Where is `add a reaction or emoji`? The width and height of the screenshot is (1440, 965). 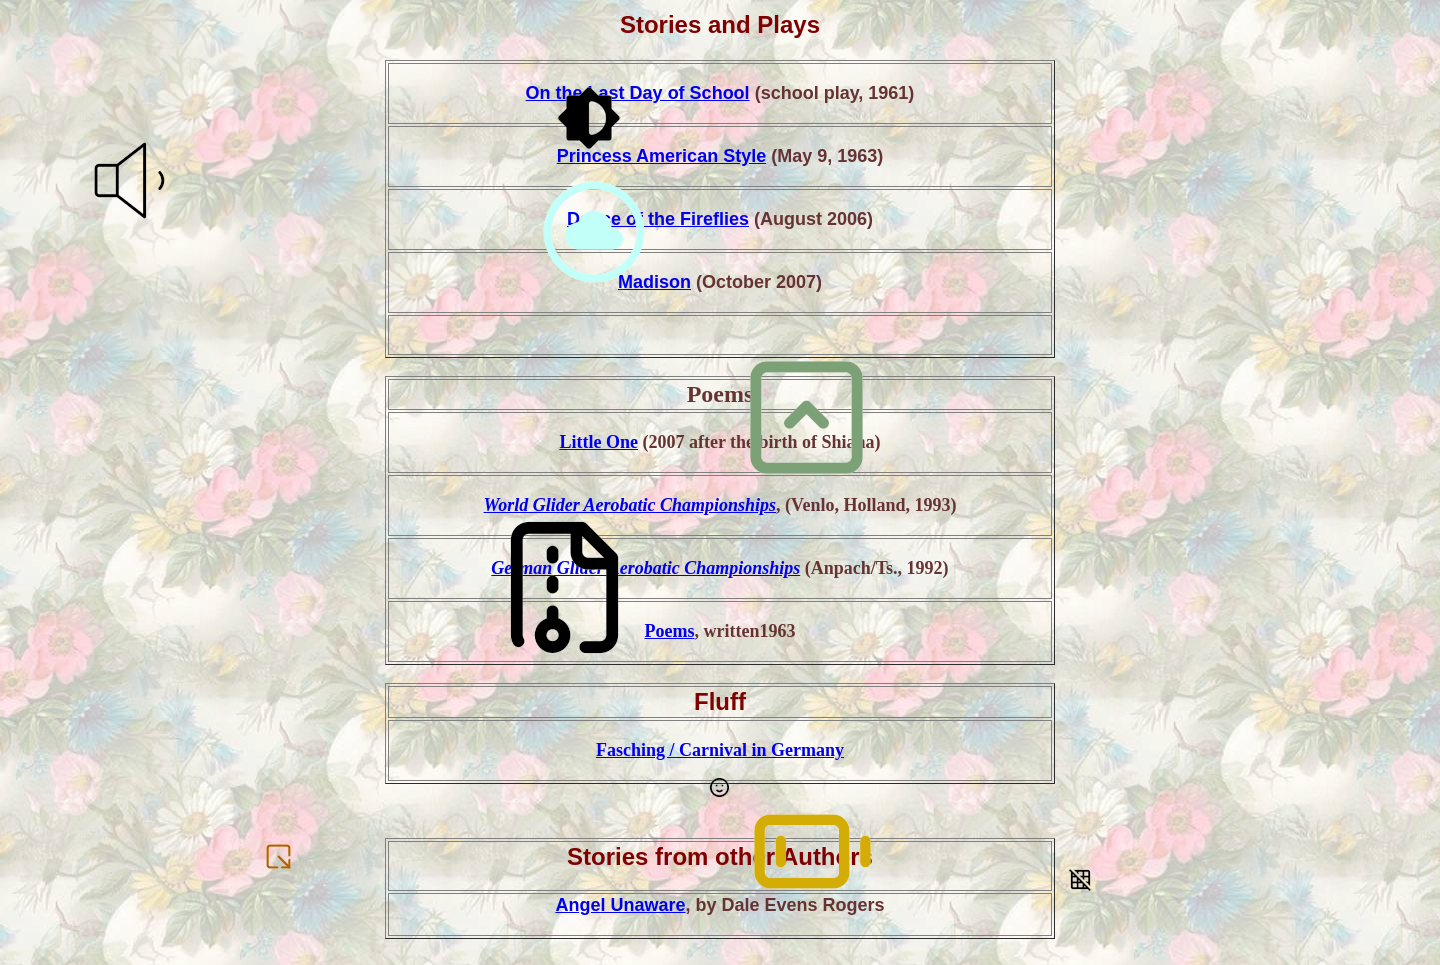 add a reaction or emoji is located at coordinates (719, 787).